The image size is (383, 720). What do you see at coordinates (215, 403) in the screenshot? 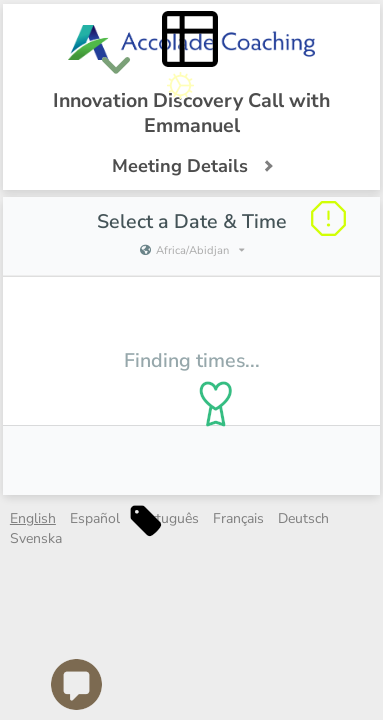
I see `view sponsor tiers and levels` at bounding box center [215, 403].